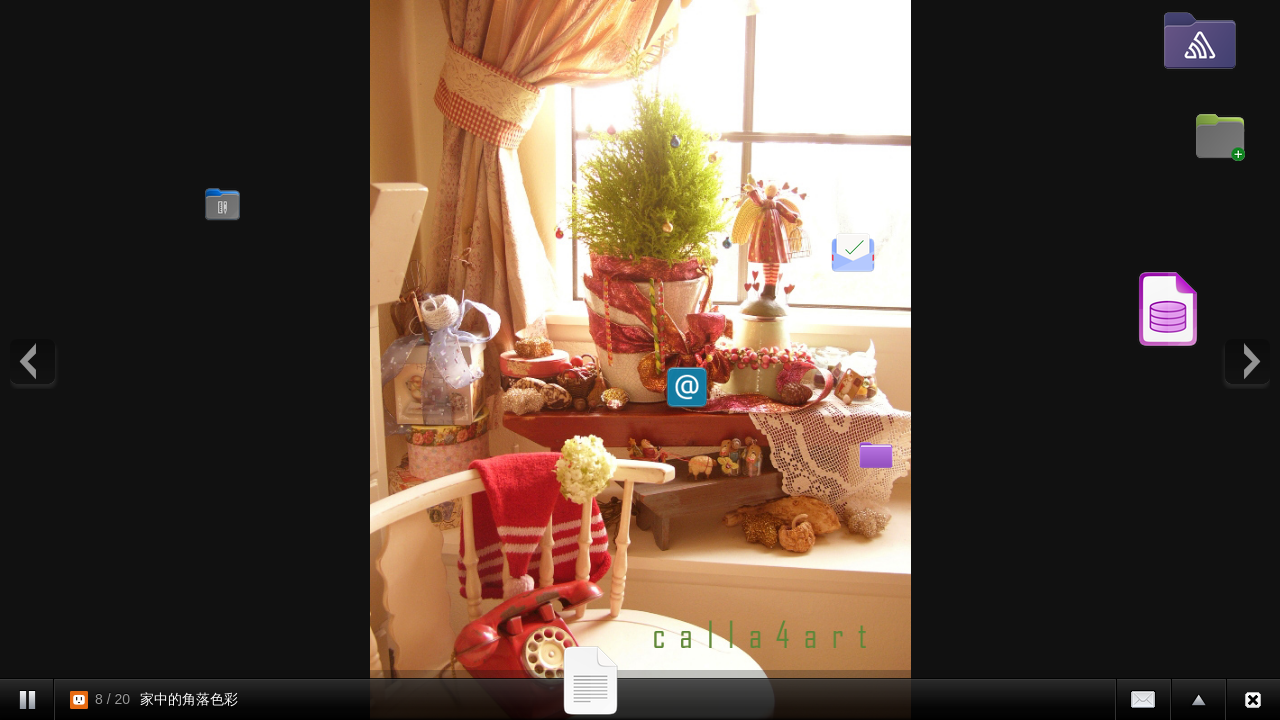 This screenshot has height=720, width=1280. Describe the element at coordinates (876, 455) in the screenshot. I see `open a folder to view its contents` at that location.